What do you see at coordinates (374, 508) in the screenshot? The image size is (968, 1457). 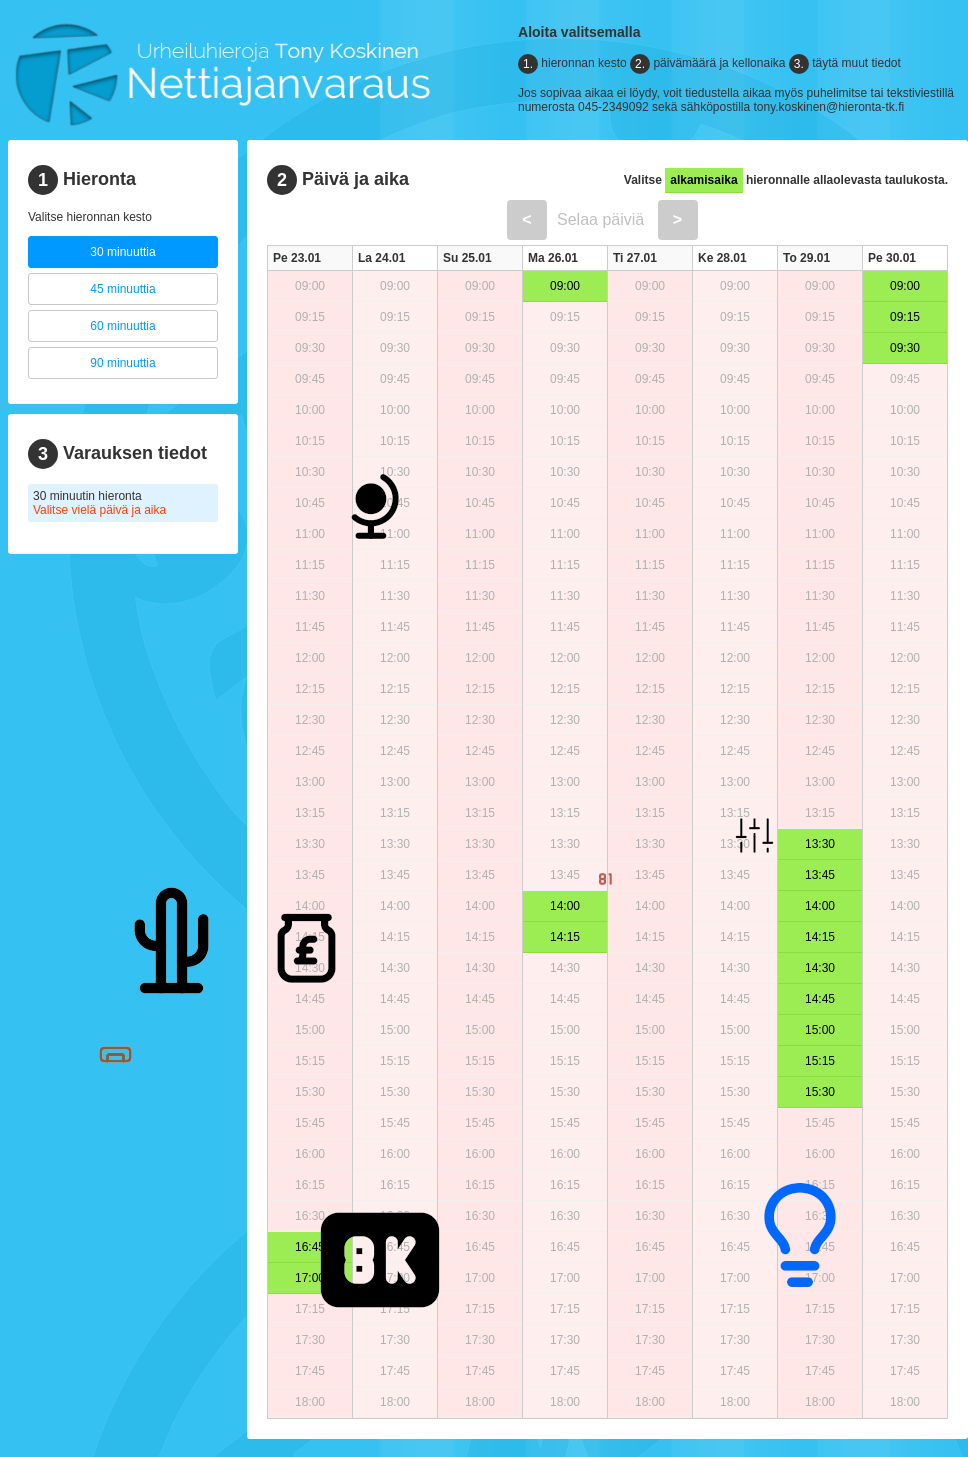 I see `switch to global or worldwide view` at bounding box center [374, 508].